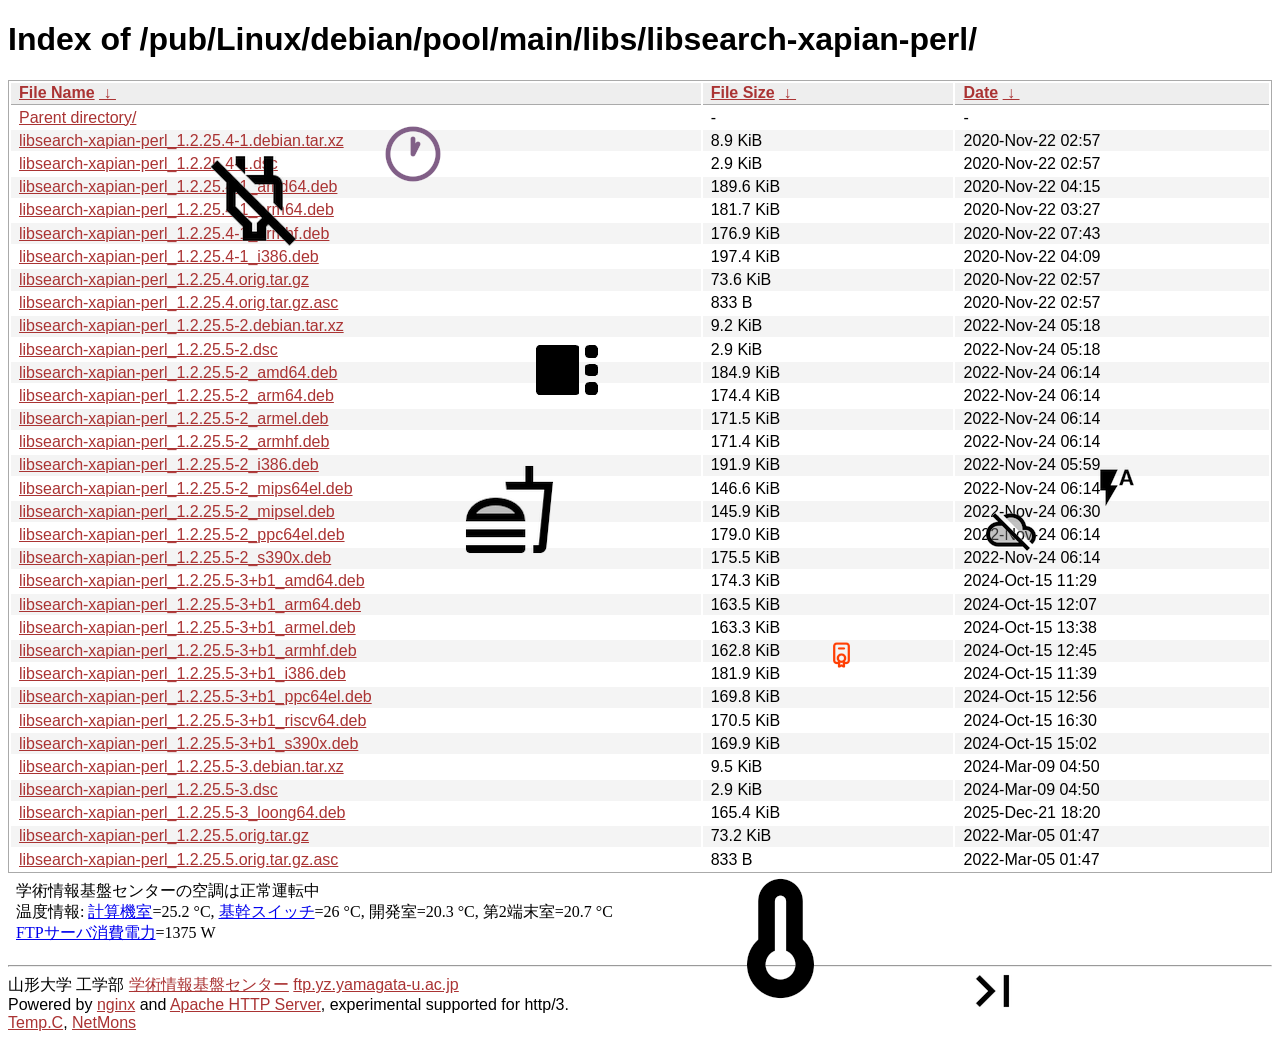 The height and width of the screenshot is (1040, 1280). Describe the element at coordinates (1011, 530) in the screenshot. I see `indicates no cloud connection available` at that location.